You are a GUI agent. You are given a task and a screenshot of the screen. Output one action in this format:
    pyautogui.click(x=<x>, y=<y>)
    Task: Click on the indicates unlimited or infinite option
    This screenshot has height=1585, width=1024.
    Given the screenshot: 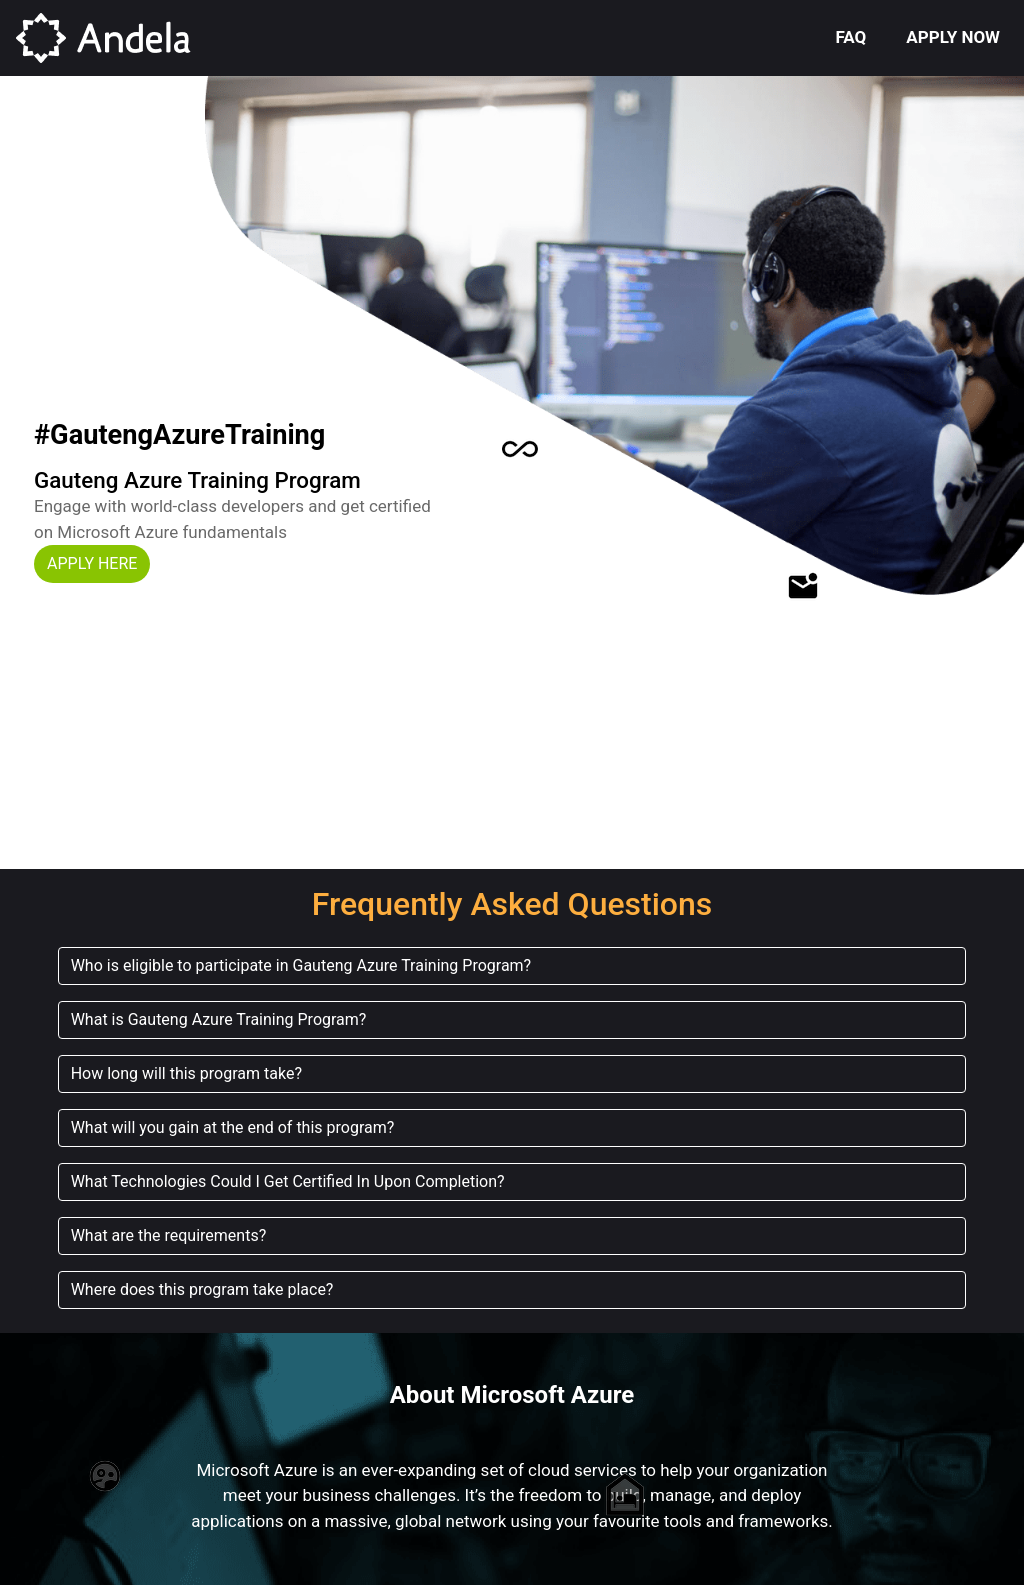 What is the action you would take?
    pyautogui.click(x=520, y=449)
    